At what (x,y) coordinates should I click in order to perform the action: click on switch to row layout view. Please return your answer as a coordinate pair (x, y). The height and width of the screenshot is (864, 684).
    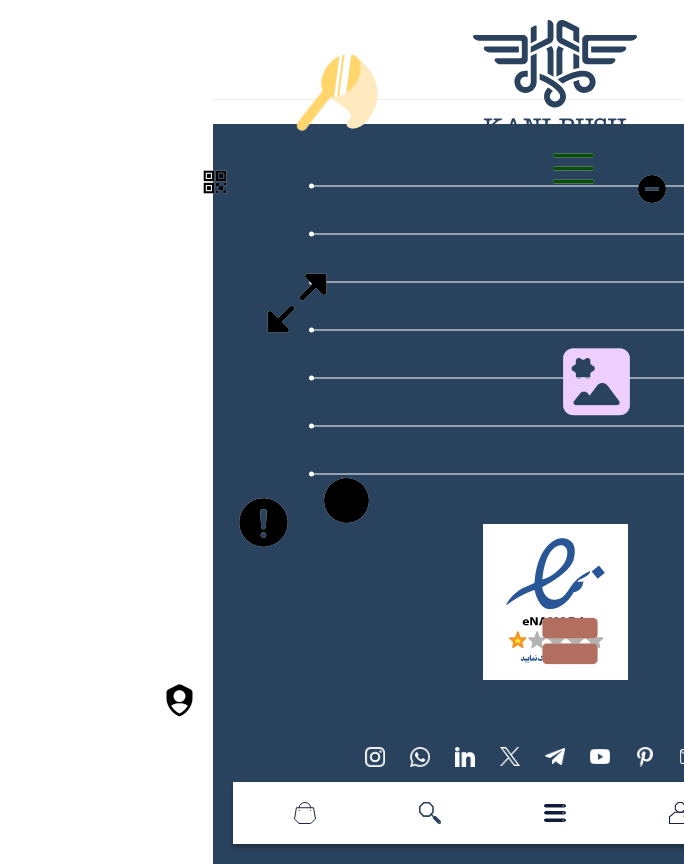
    Looking at the image, I should click on (570, 641).